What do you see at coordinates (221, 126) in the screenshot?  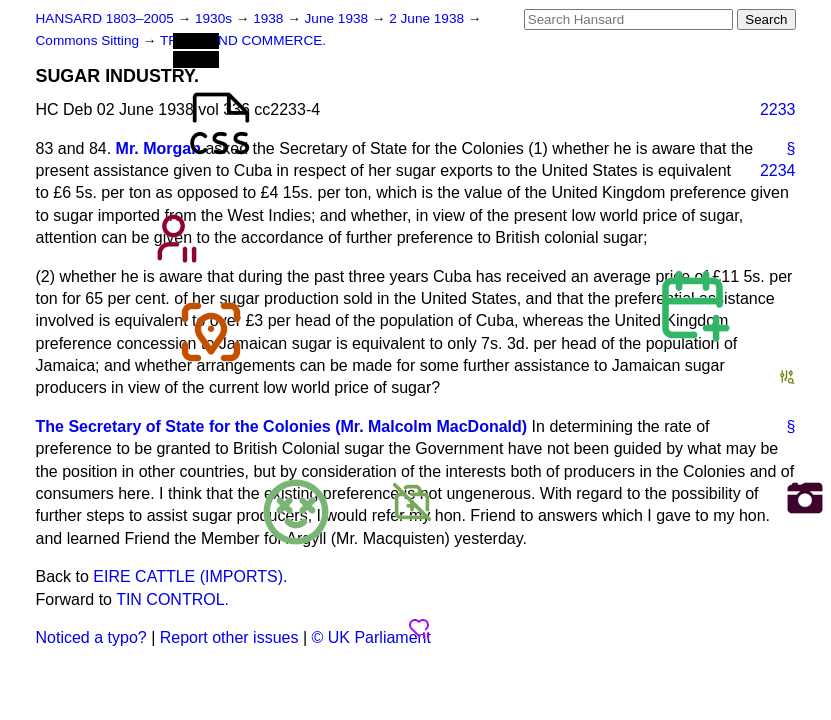 I see `view or open a CSS stylesheet file` at bounding box center [221, 126].